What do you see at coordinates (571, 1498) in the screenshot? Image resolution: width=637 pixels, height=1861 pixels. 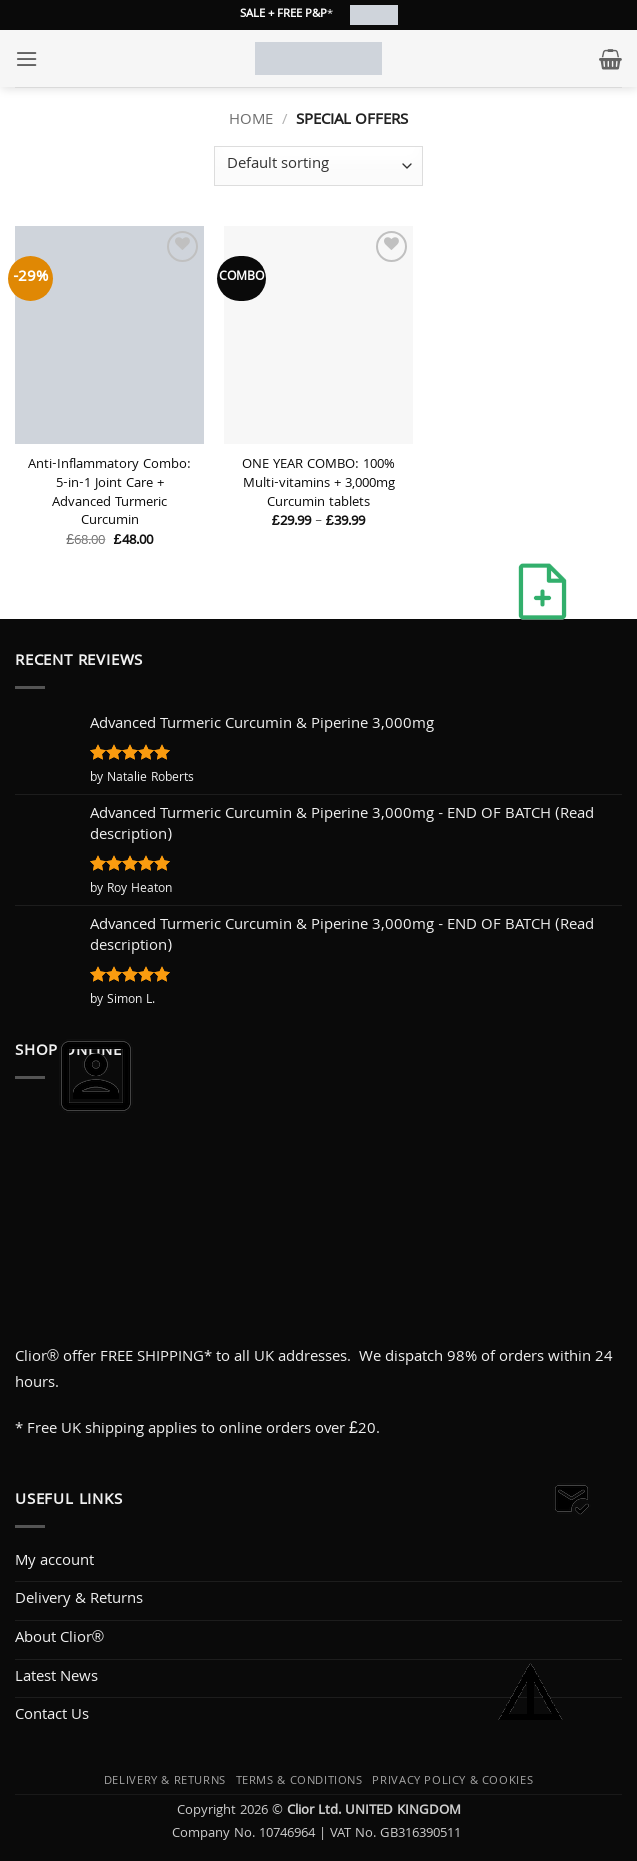 I see `mark email as read` at bounding box center [571, 1498].